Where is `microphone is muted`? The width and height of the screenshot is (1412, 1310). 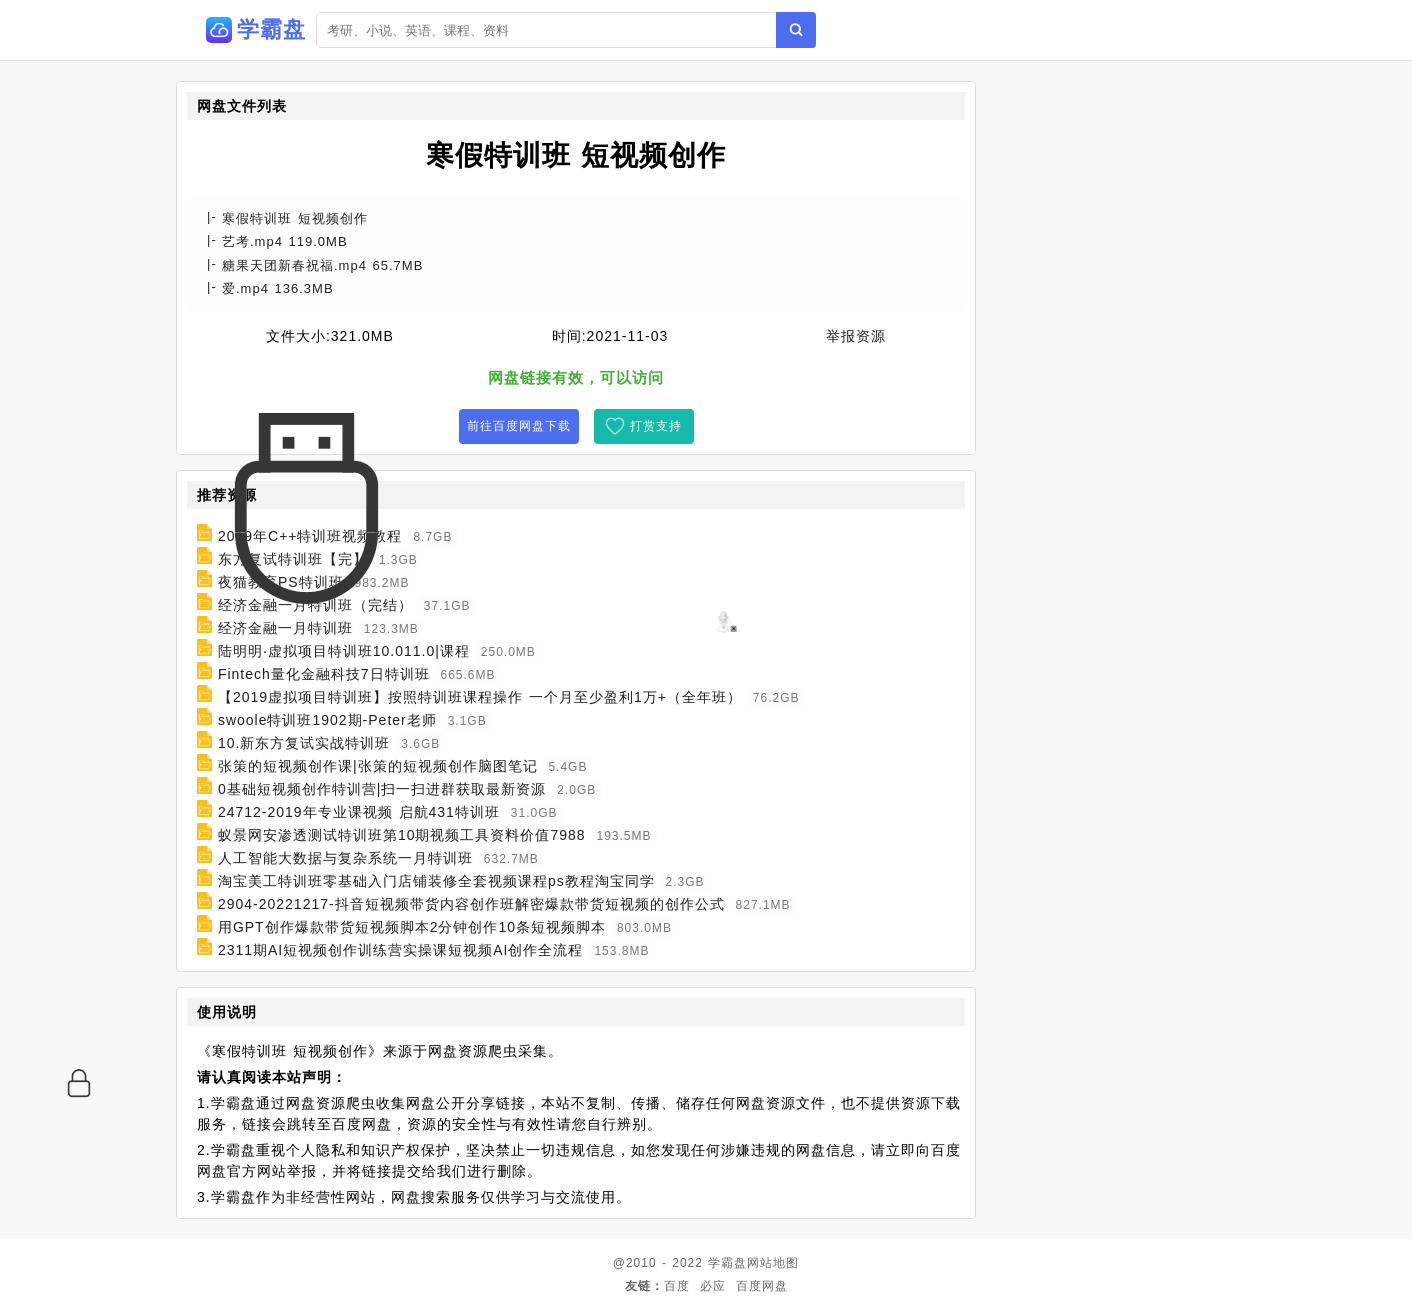
microphone is muted is located at coordinates (727, 622).